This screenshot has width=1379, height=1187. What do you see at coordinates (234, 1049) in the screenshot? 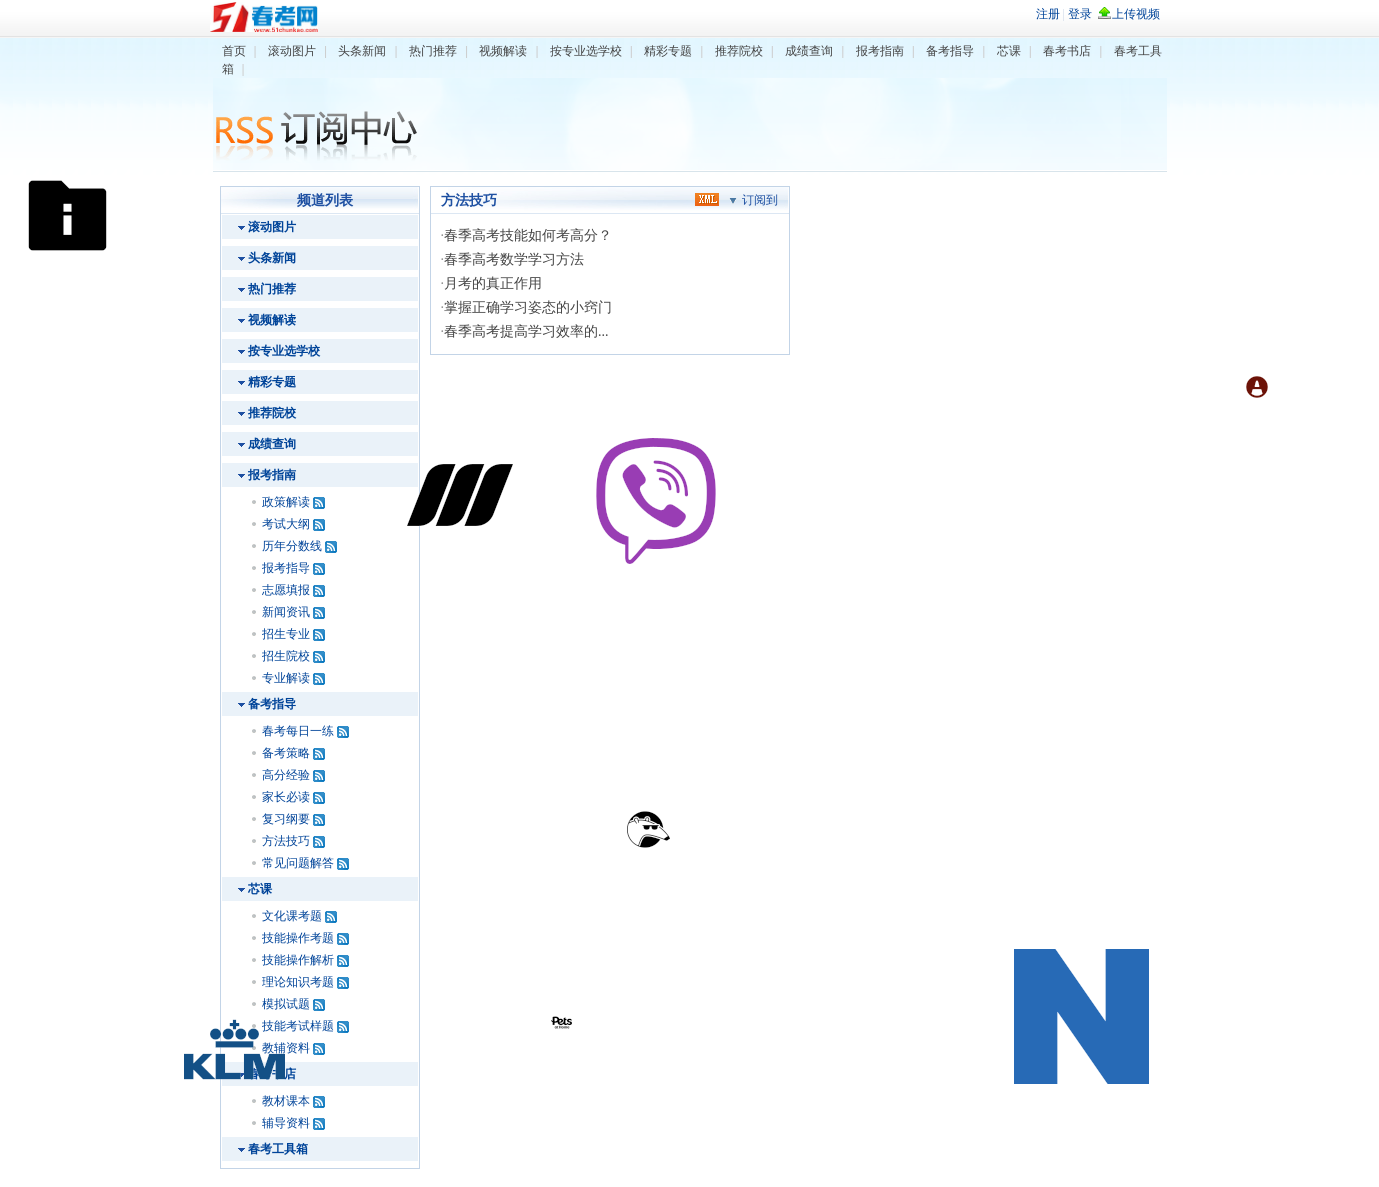
I see `visit KLM airline website or app` at bounding box center [234, 1049].